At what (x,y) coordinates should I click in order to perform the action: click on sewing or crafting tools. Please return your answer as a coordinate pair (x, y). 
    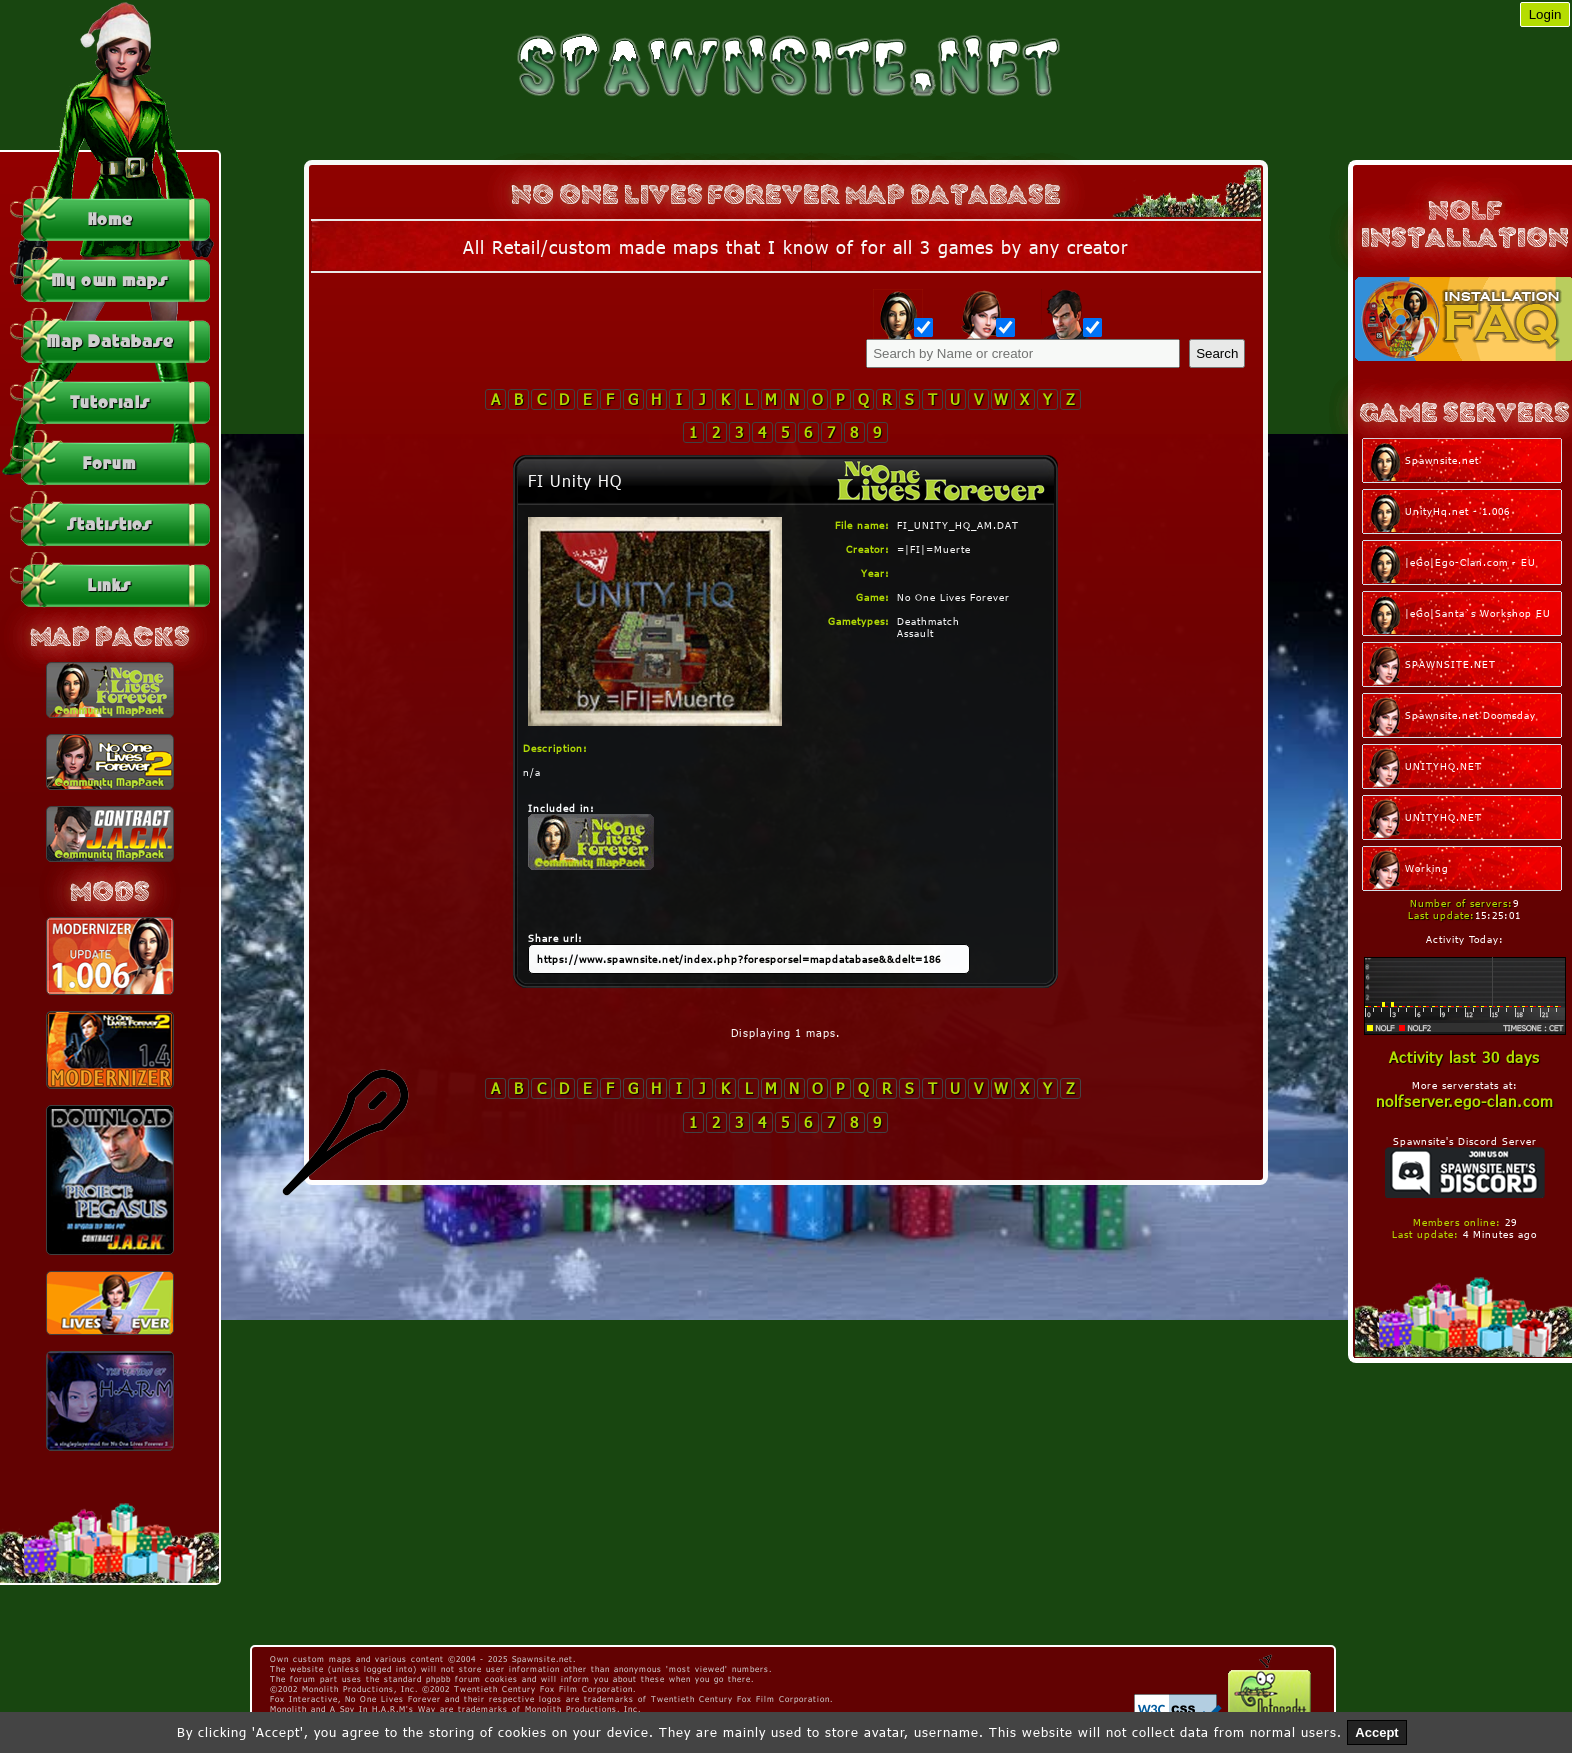
    Looking at the image, I should click on (345, 1132).